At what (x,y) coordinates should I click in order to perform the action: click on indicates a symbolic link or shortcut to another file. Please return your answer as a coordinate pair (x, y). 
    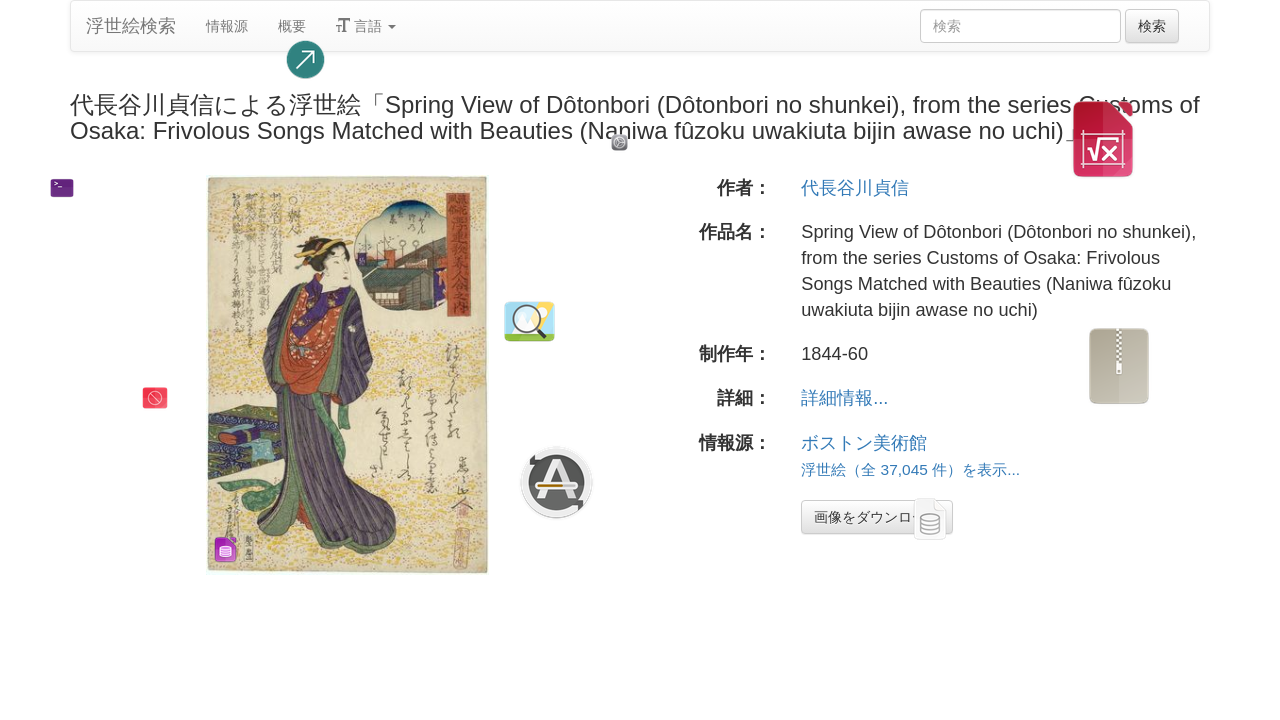
    Looking at the image, I should click on (305, 59).